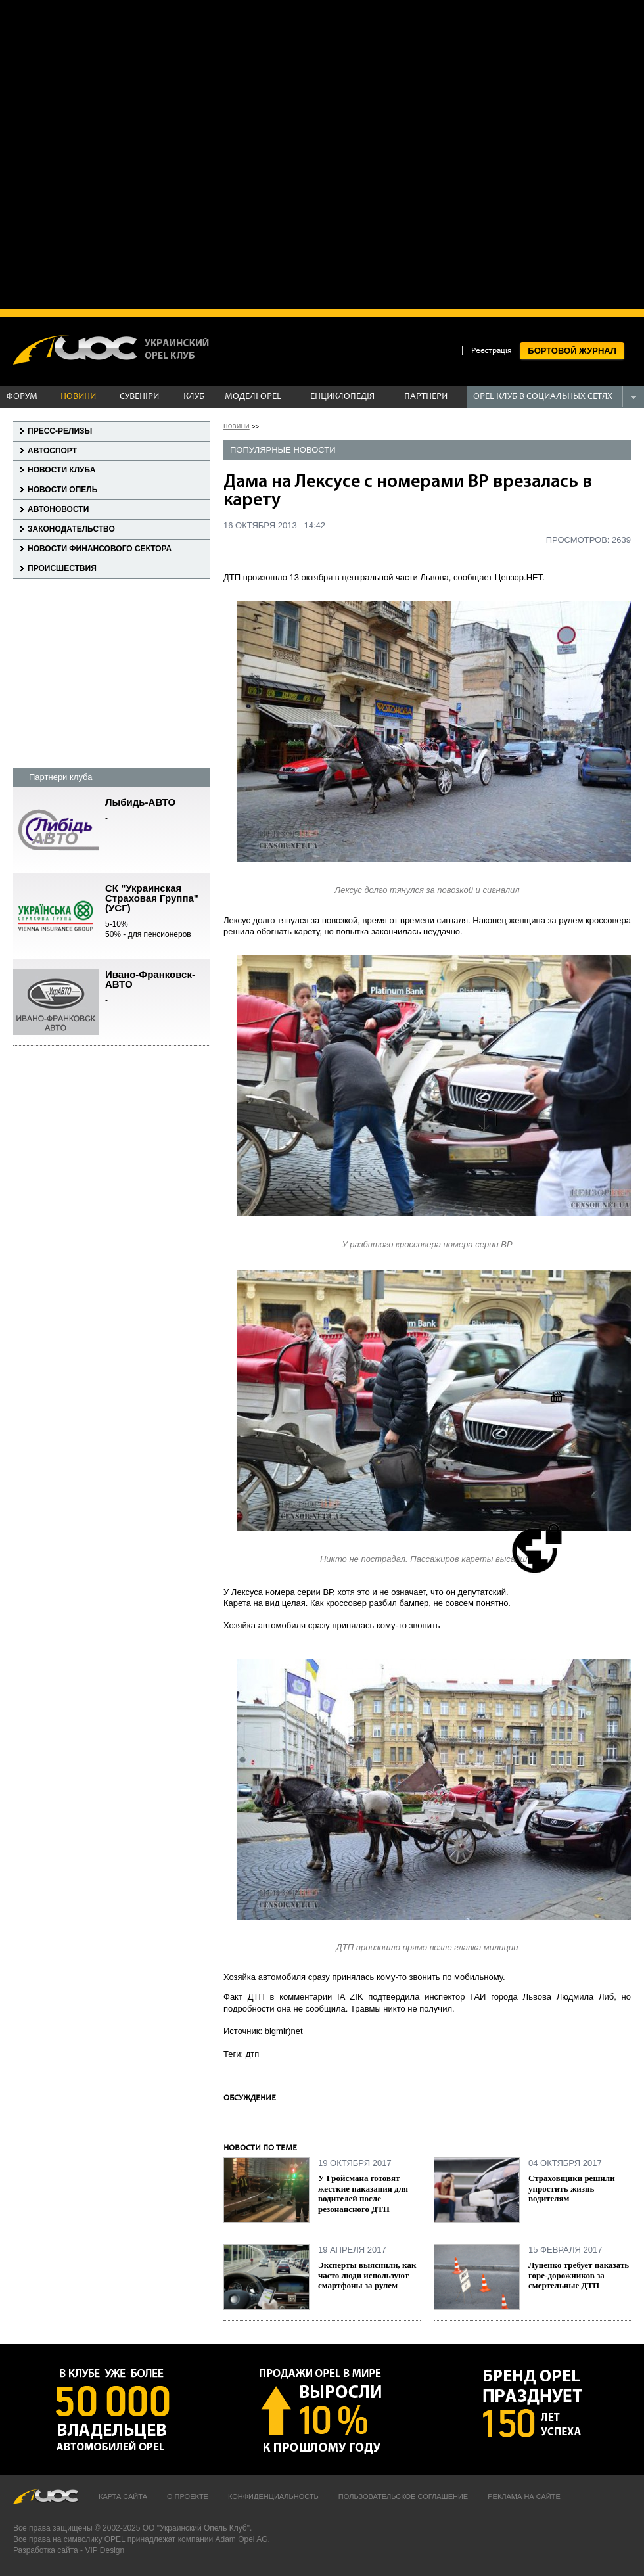  I want to click on view hot tub or spa amenities, so click(556, 1396).